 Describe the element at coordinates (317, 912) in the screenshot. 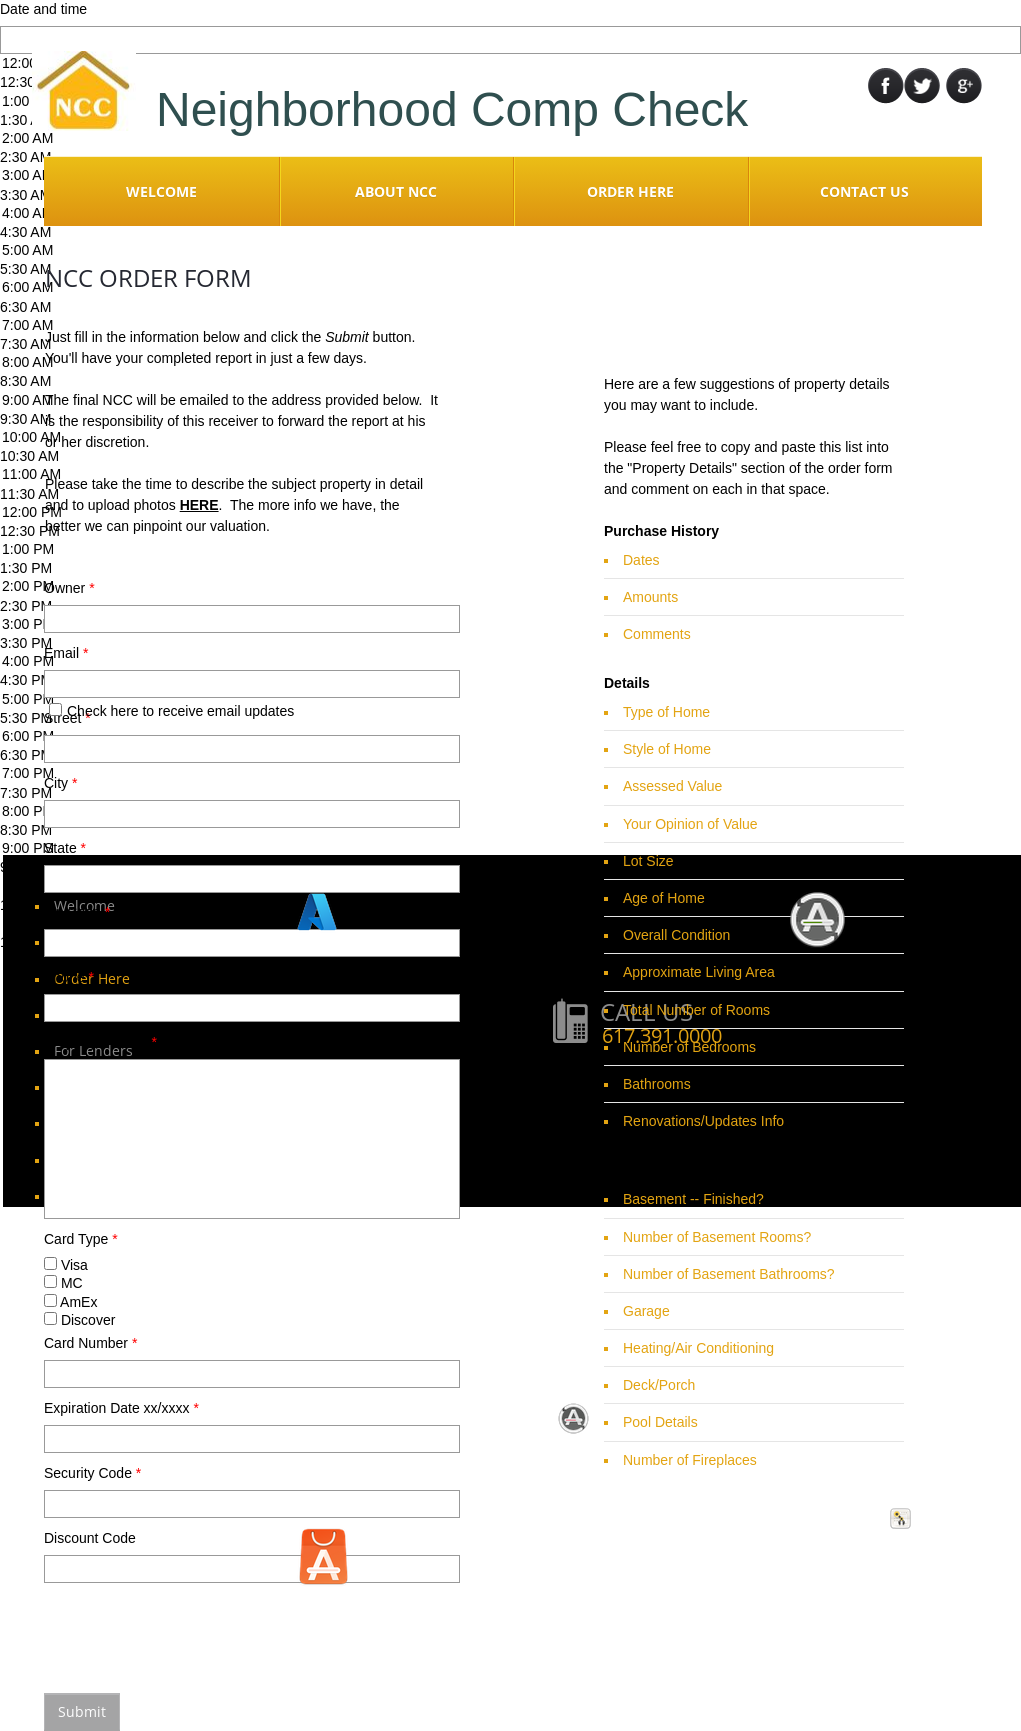

I see `open Microsoft Azure portal` at that location.